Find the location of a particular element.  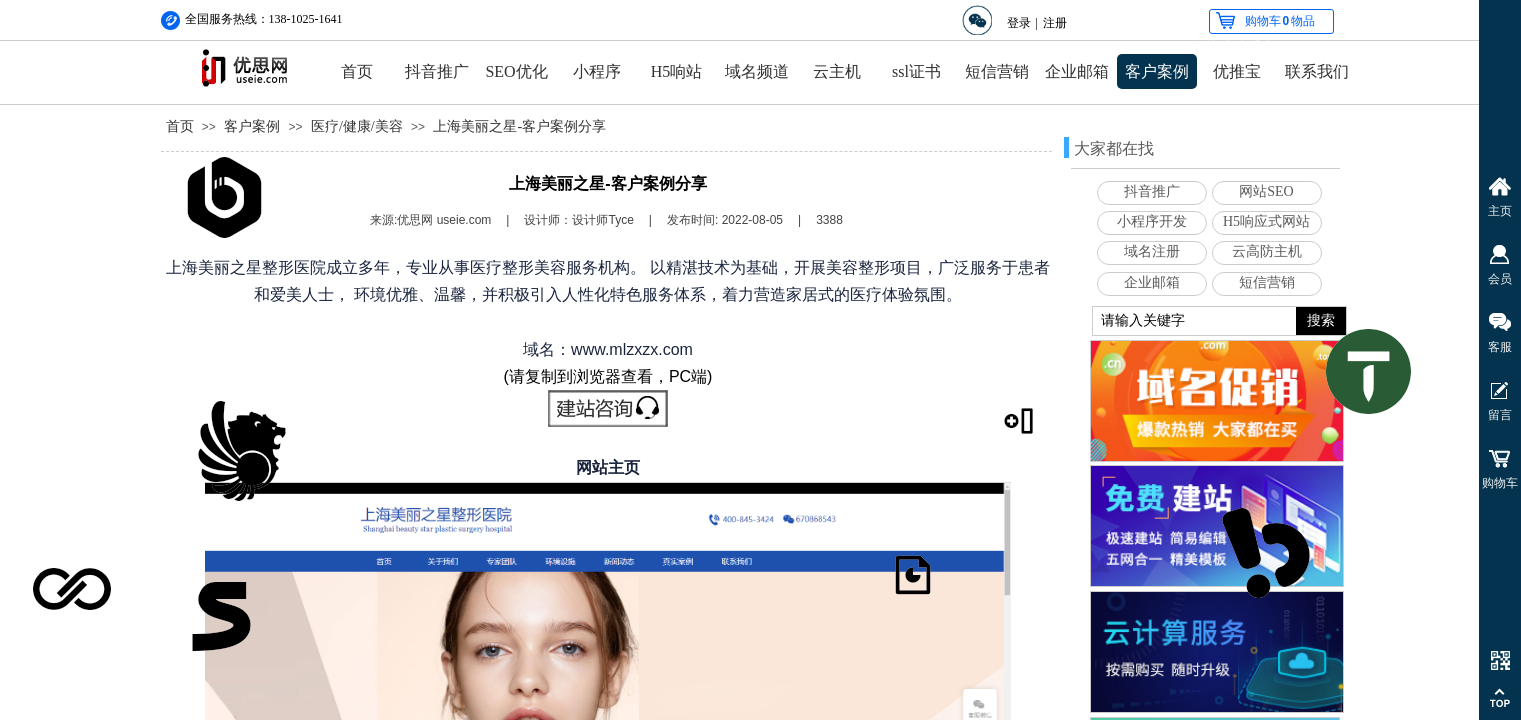

open more options menu is located at coordinates (206, 68).